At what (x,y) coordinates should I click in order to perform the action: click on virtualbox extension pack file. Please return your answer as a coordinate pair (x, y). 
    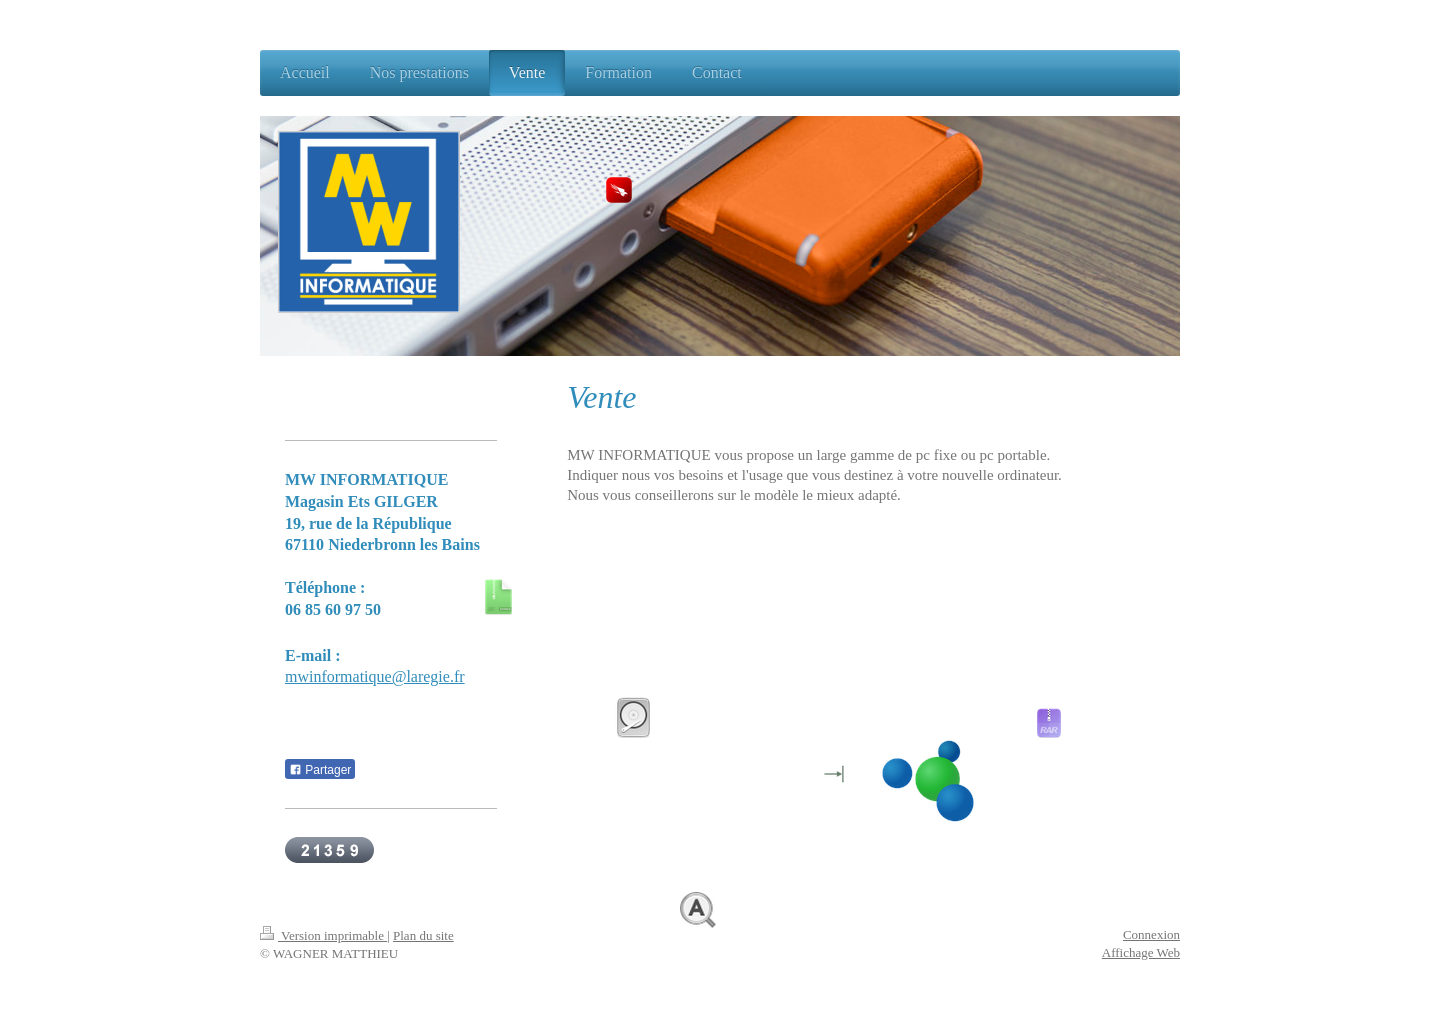
    Looking at the image, I should click on (498, 597).